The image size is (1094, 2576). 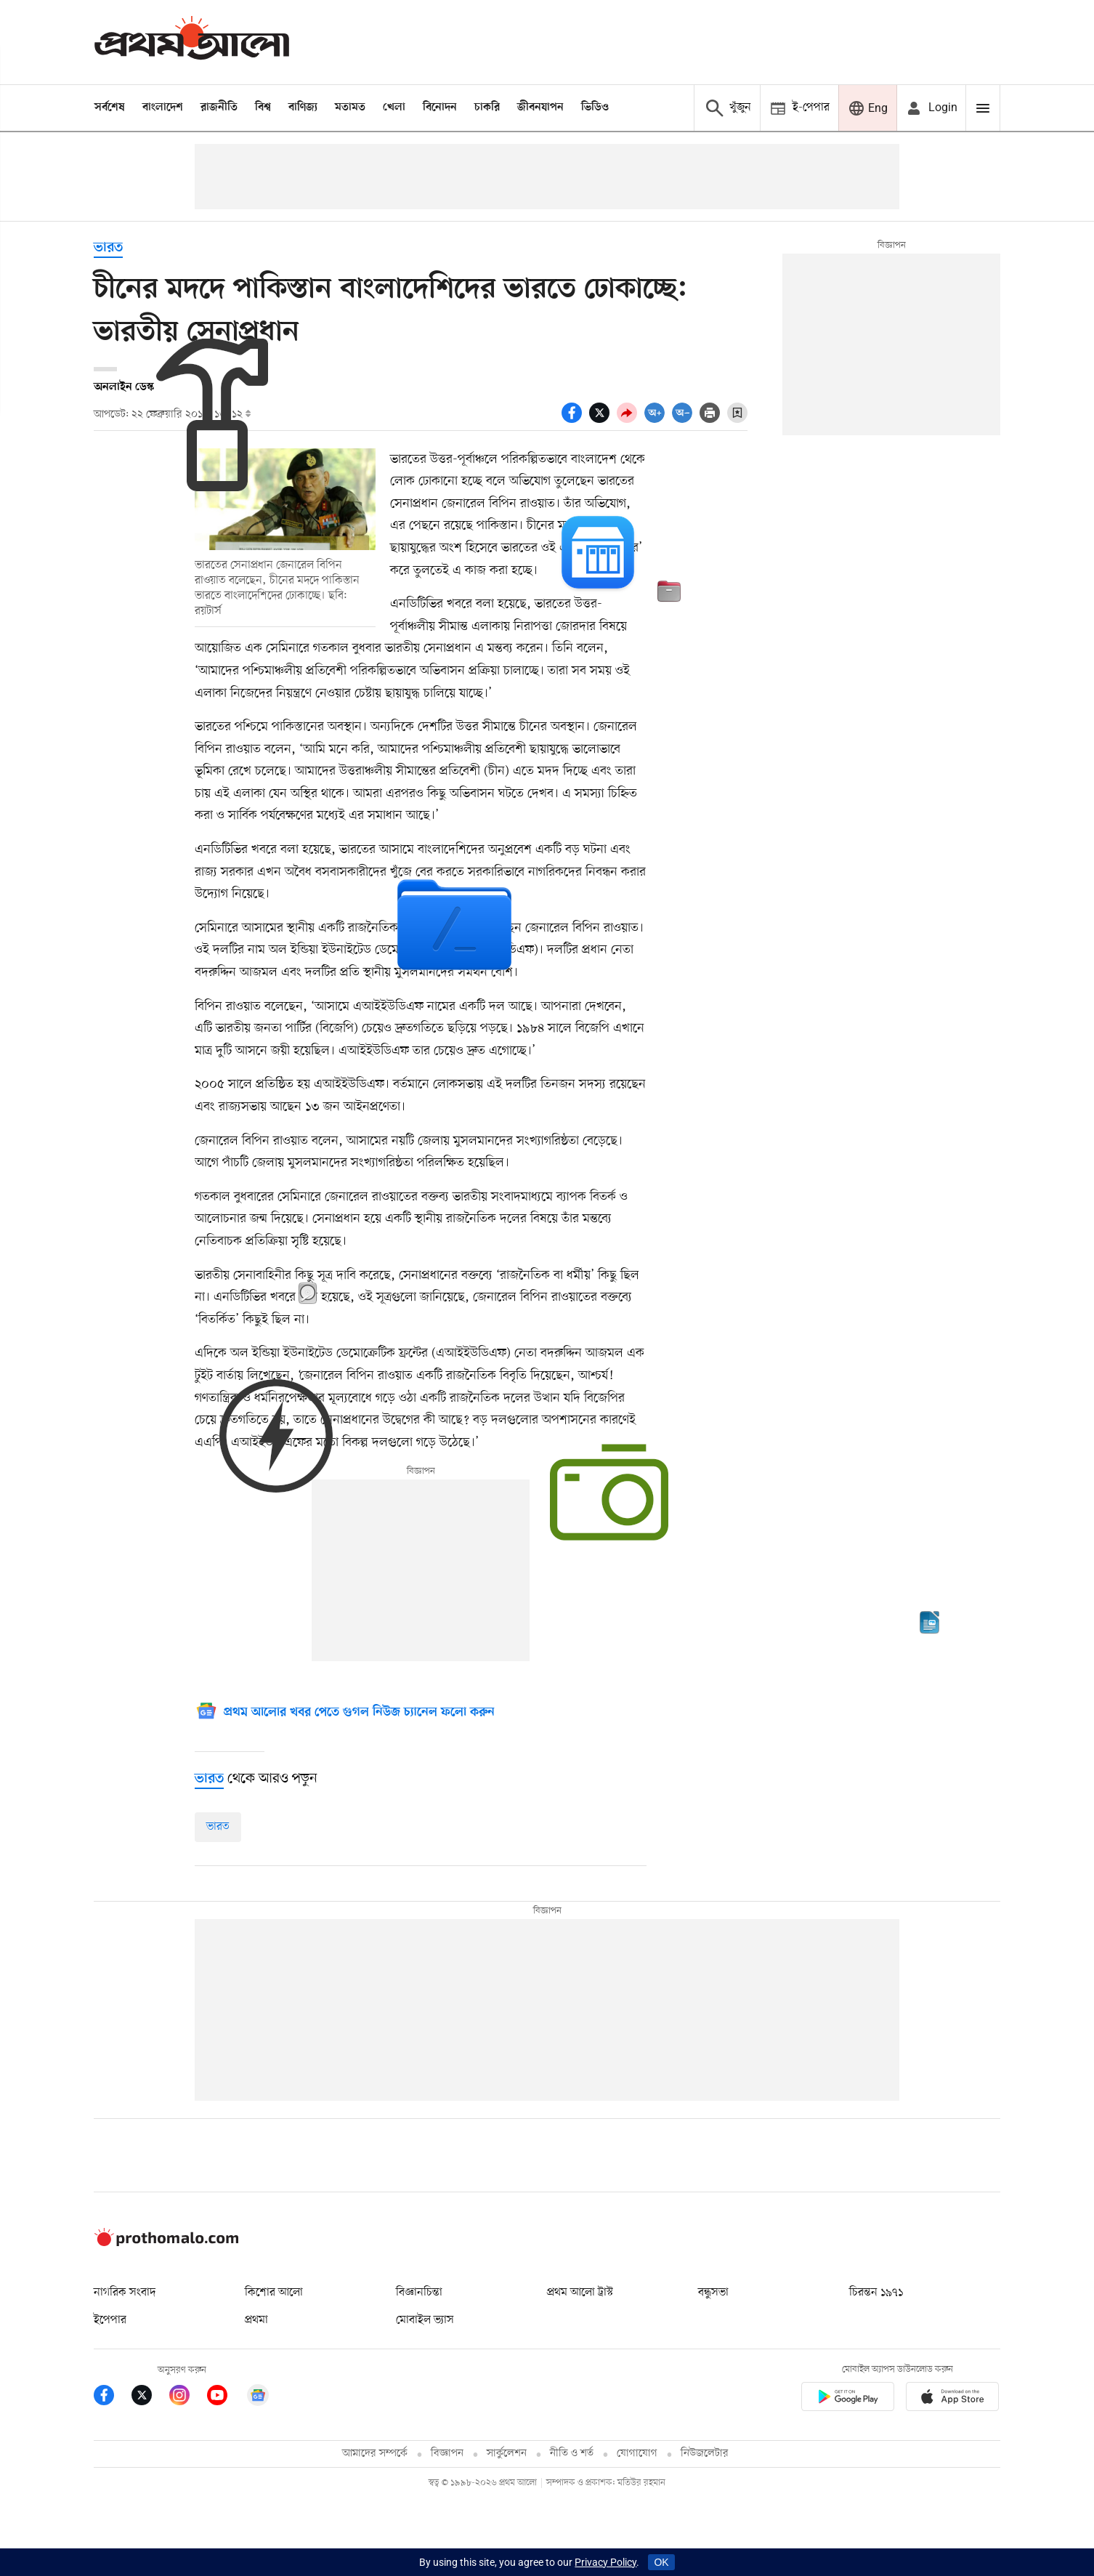 I want to click on open synology nas management app, so click(x=598, y=552).